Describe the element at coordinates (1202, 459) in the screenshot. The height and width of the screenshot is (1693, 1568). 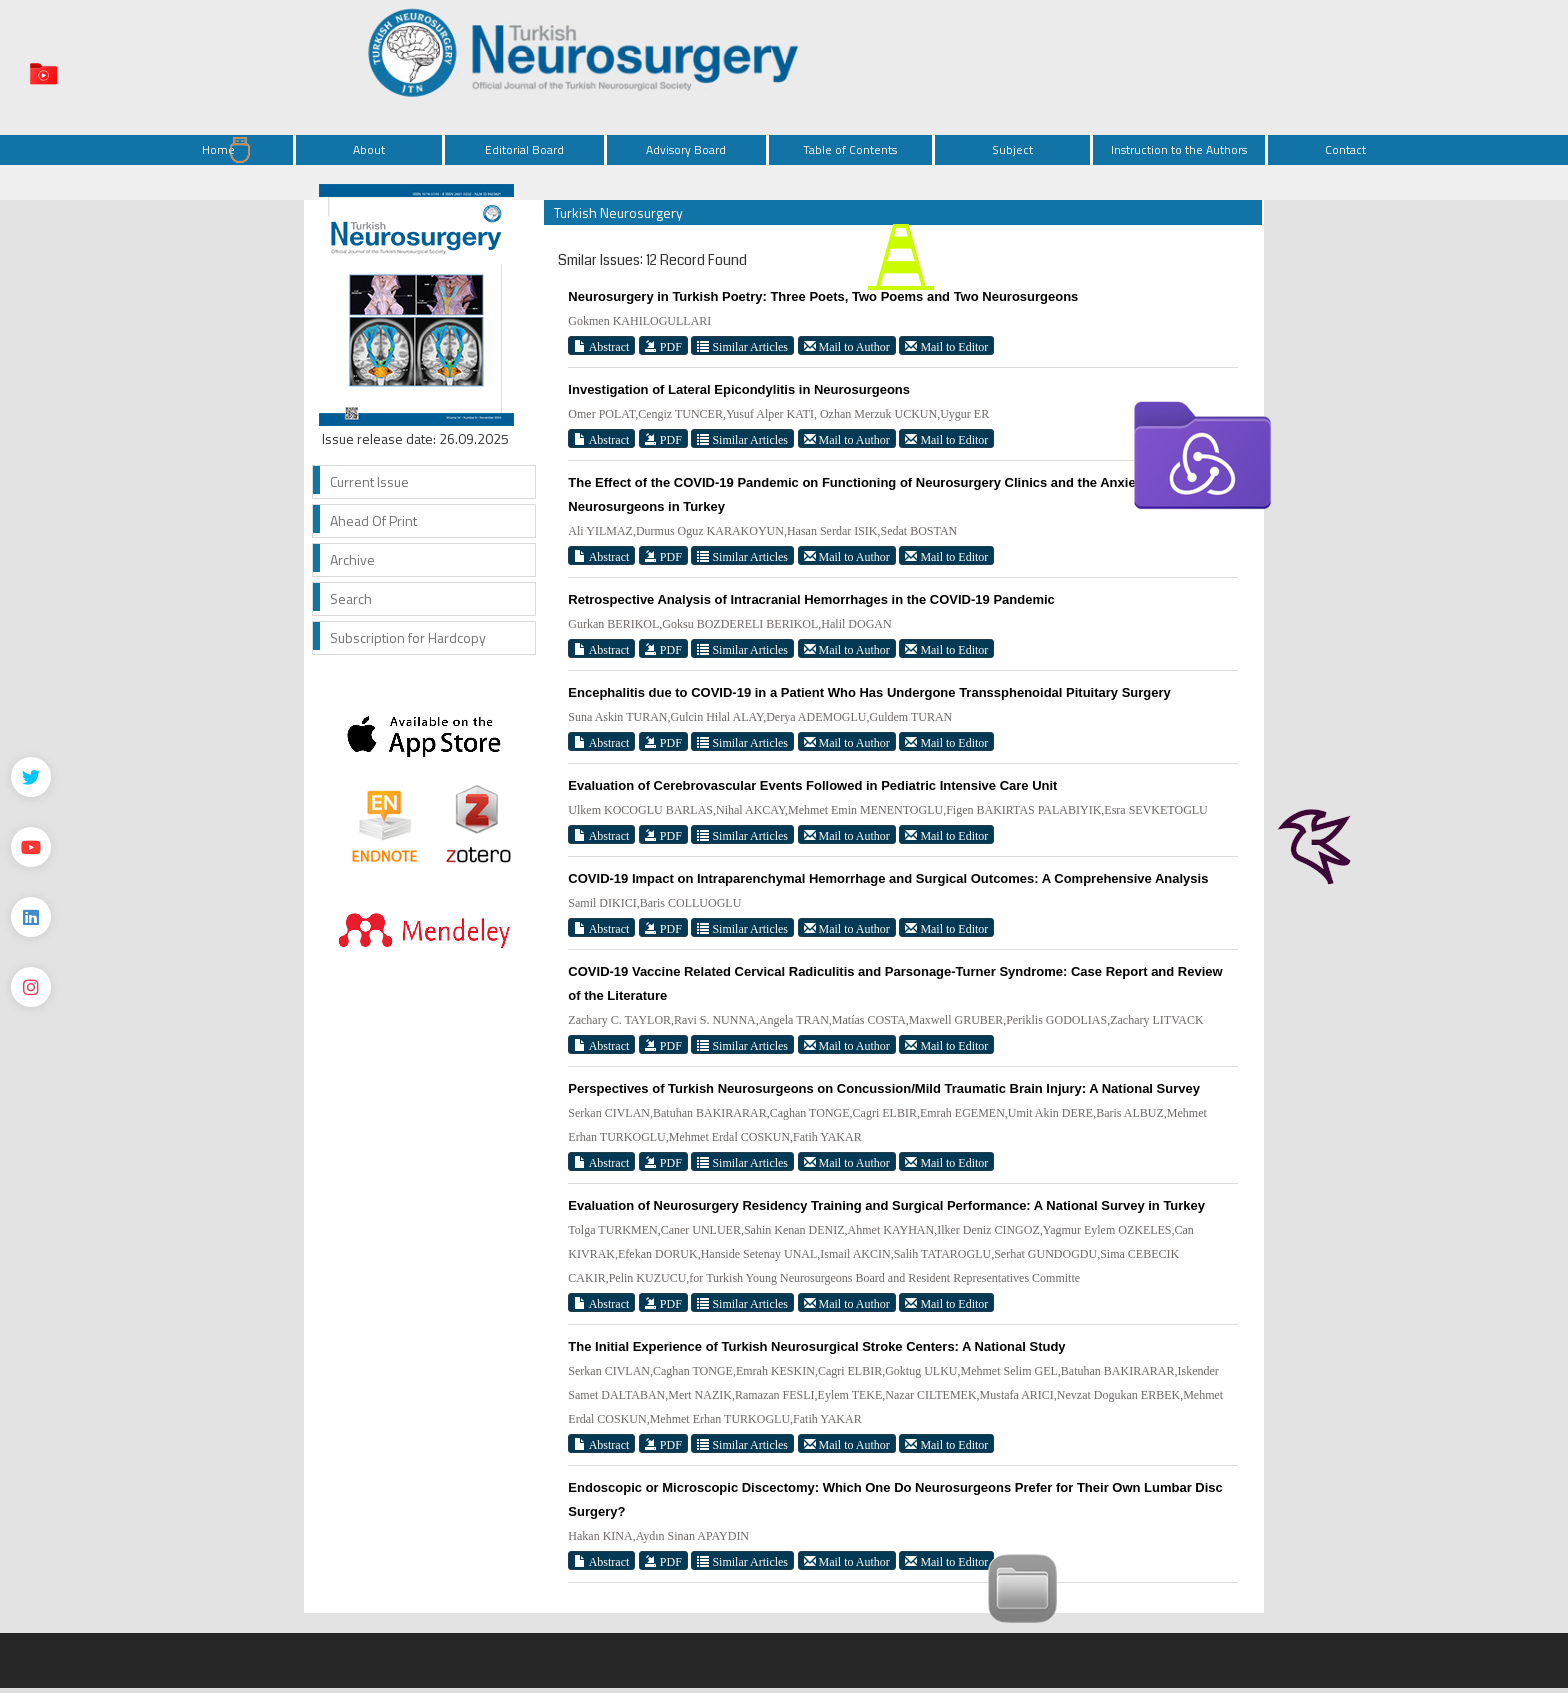
I see `folder containing redux state management files` at that location.